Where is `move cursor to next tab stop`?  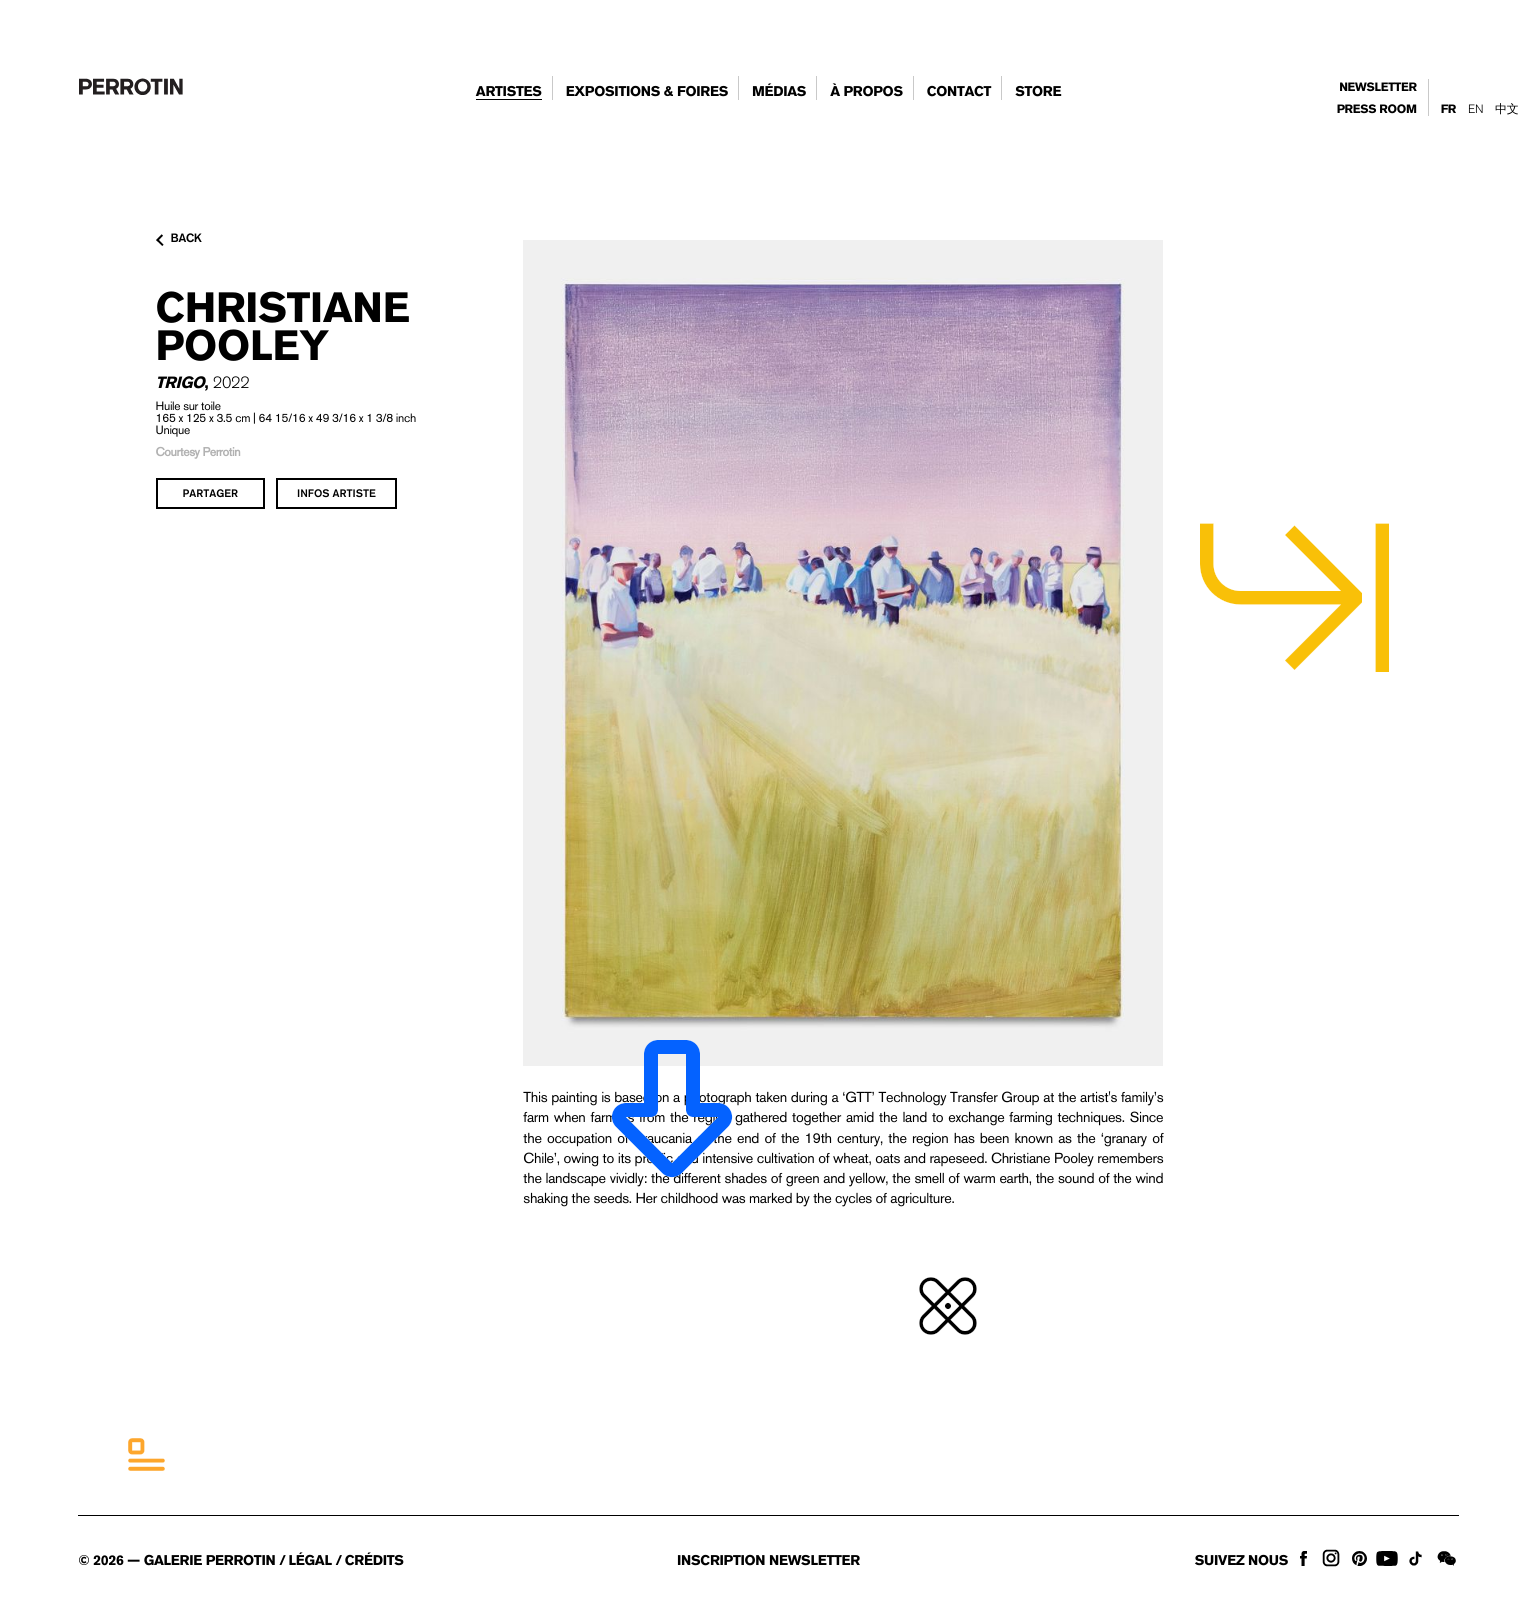
move cursor to next tab stop is located at coordinates (1281, 591).